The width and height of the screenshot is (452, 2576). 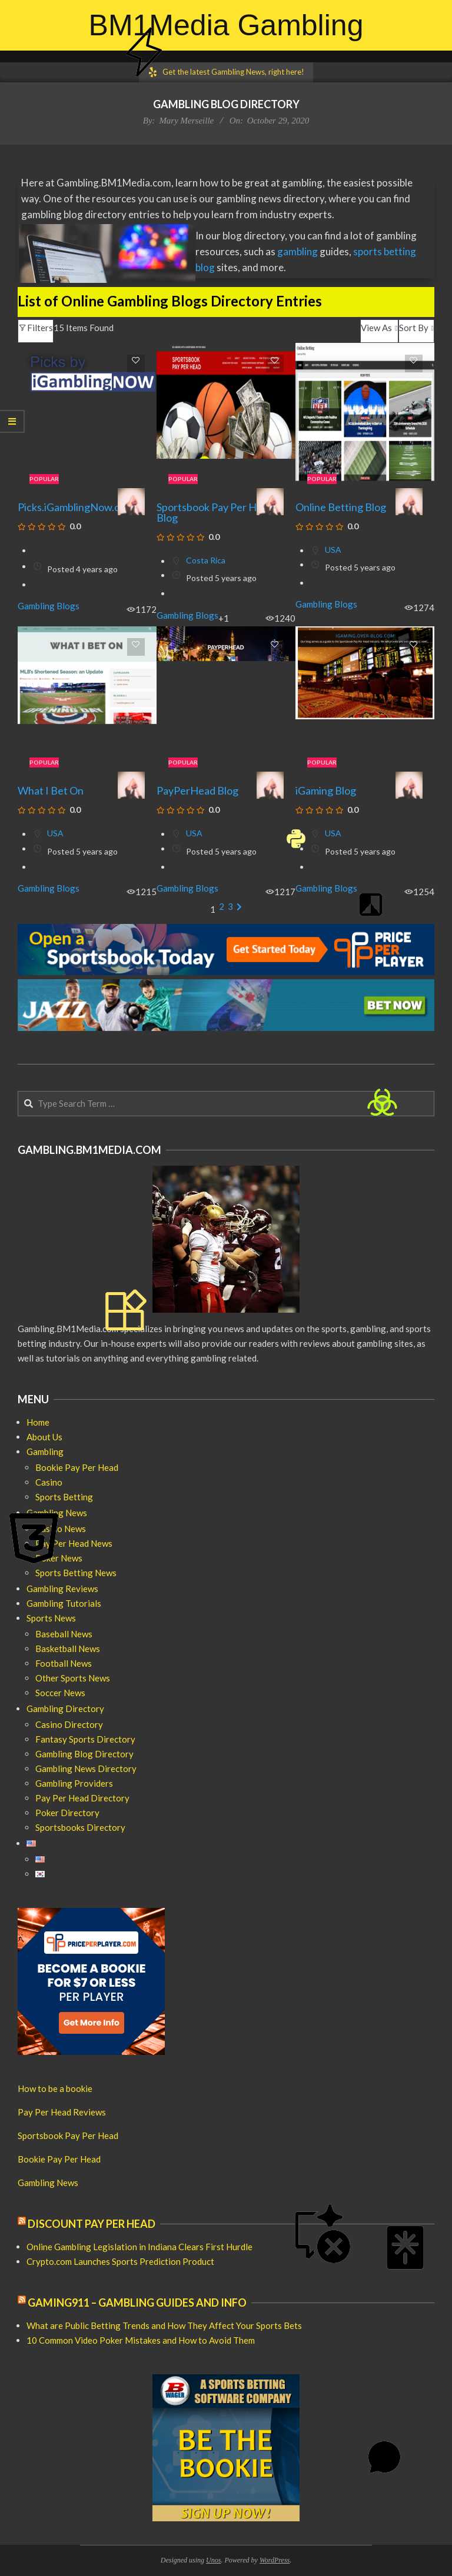 I want to click on python file or project indicator, so click(x=296, y=839).